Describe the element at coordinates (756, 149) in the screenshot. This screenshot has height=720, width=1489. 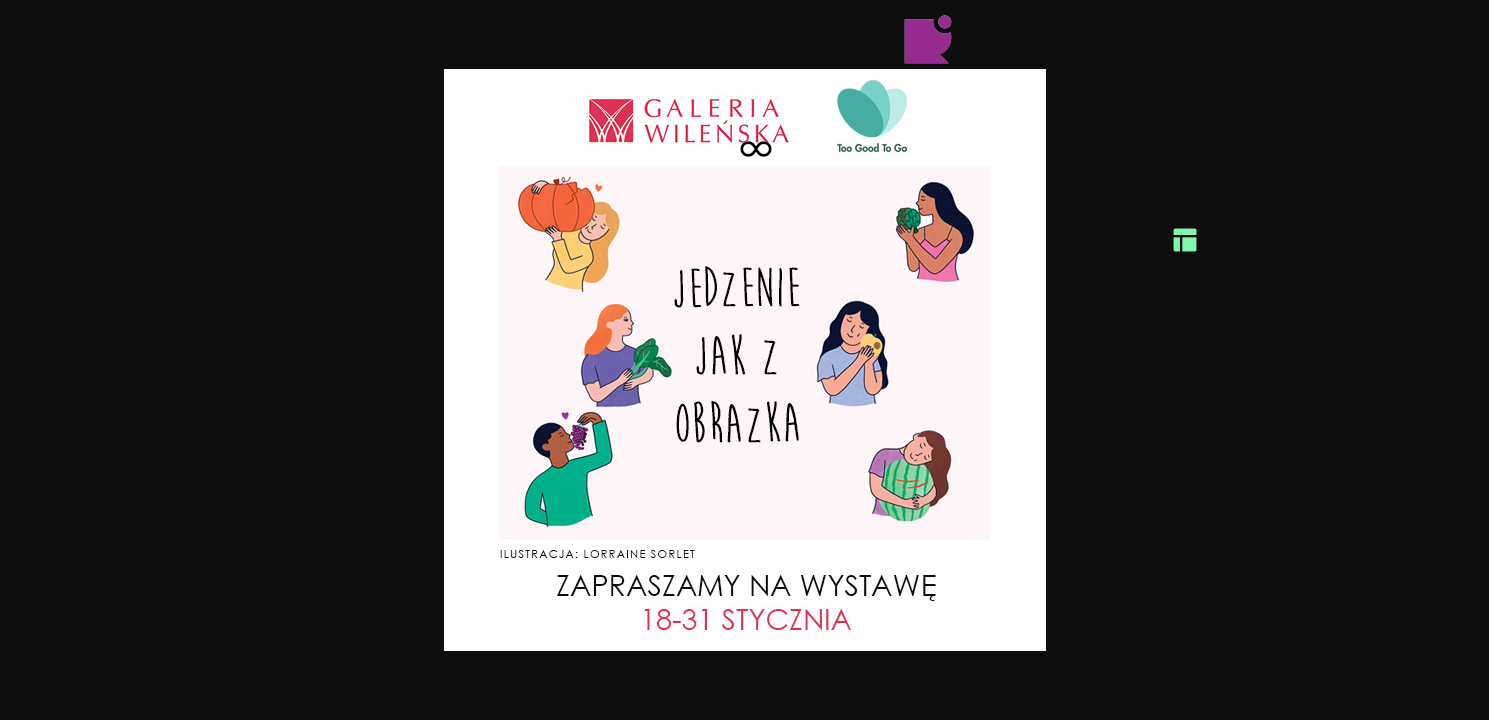
I see `indicates unlimited or infinite content` at that location.